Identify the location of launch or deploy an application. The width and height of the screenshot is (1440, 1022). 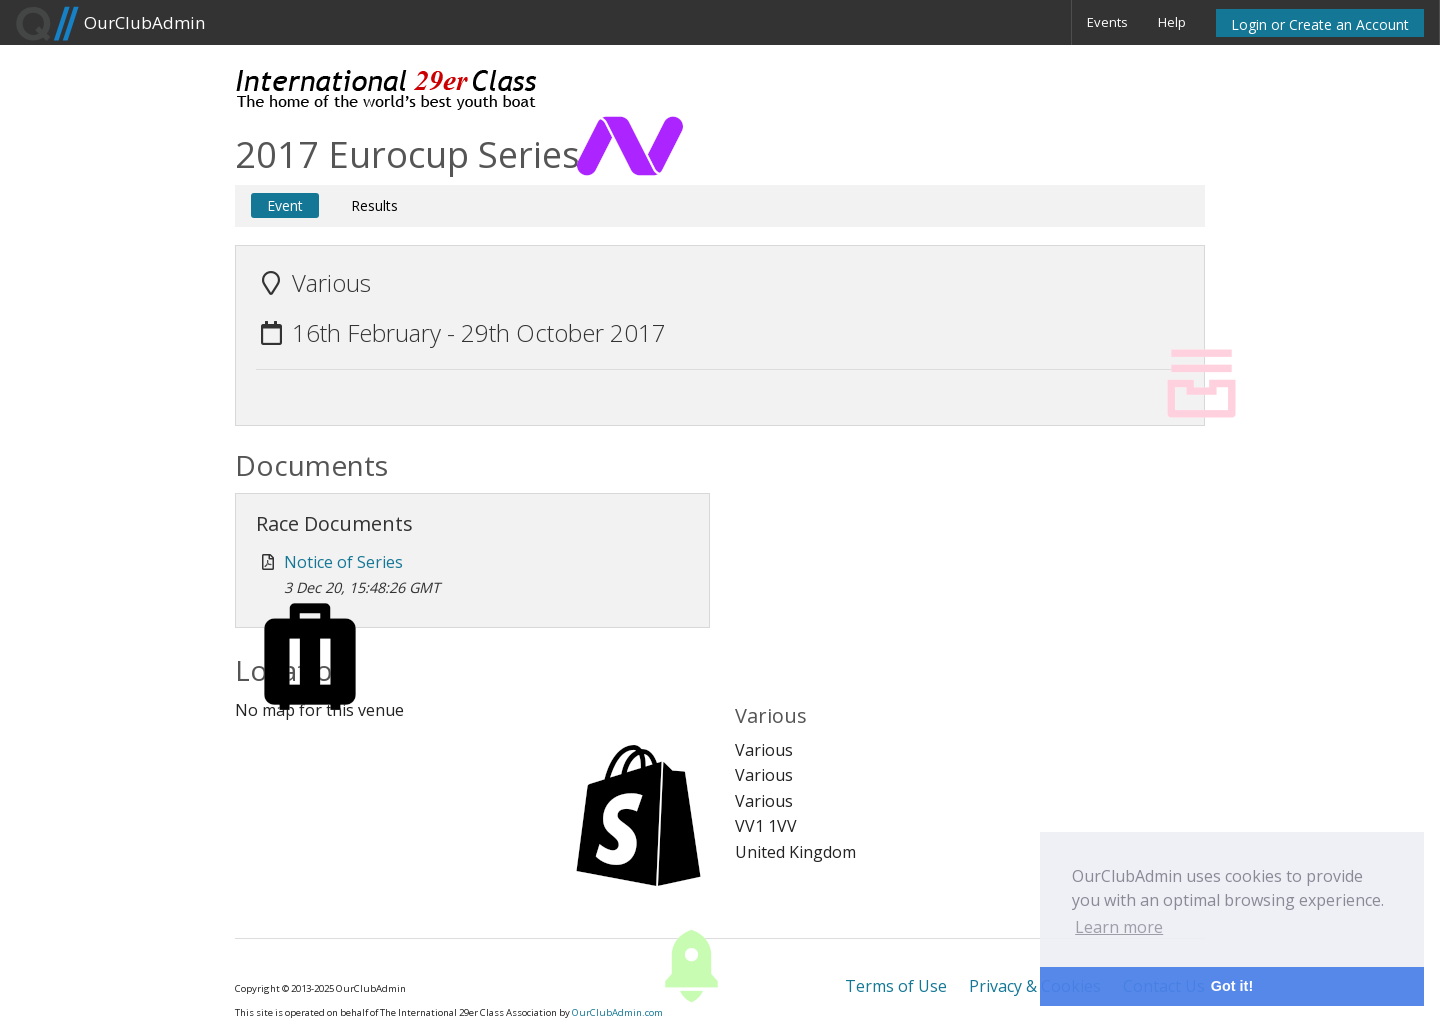
(691, 964).